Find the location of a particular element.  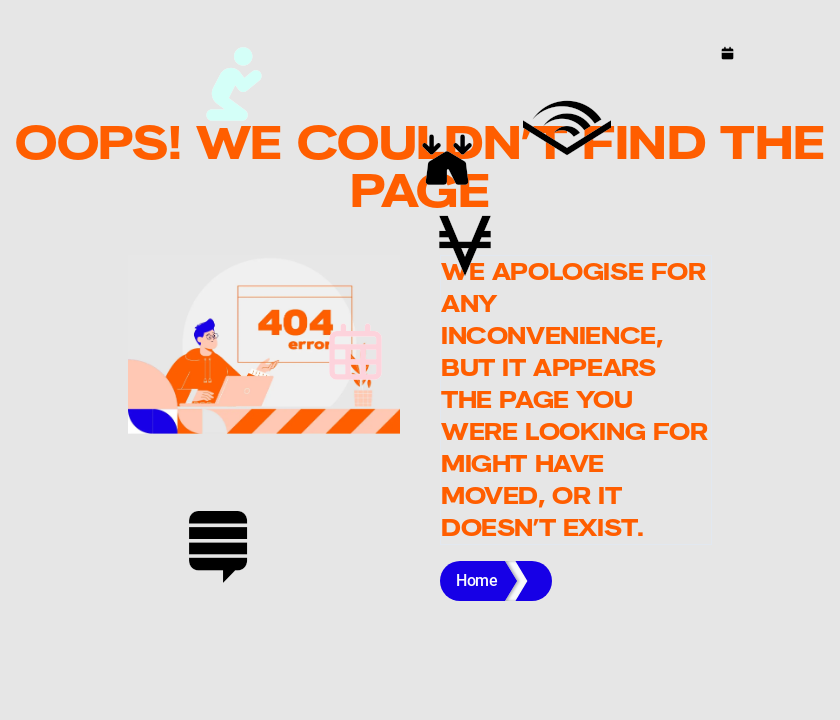

indicates a prayer or meditation feature is located at coordinates (234, 84).